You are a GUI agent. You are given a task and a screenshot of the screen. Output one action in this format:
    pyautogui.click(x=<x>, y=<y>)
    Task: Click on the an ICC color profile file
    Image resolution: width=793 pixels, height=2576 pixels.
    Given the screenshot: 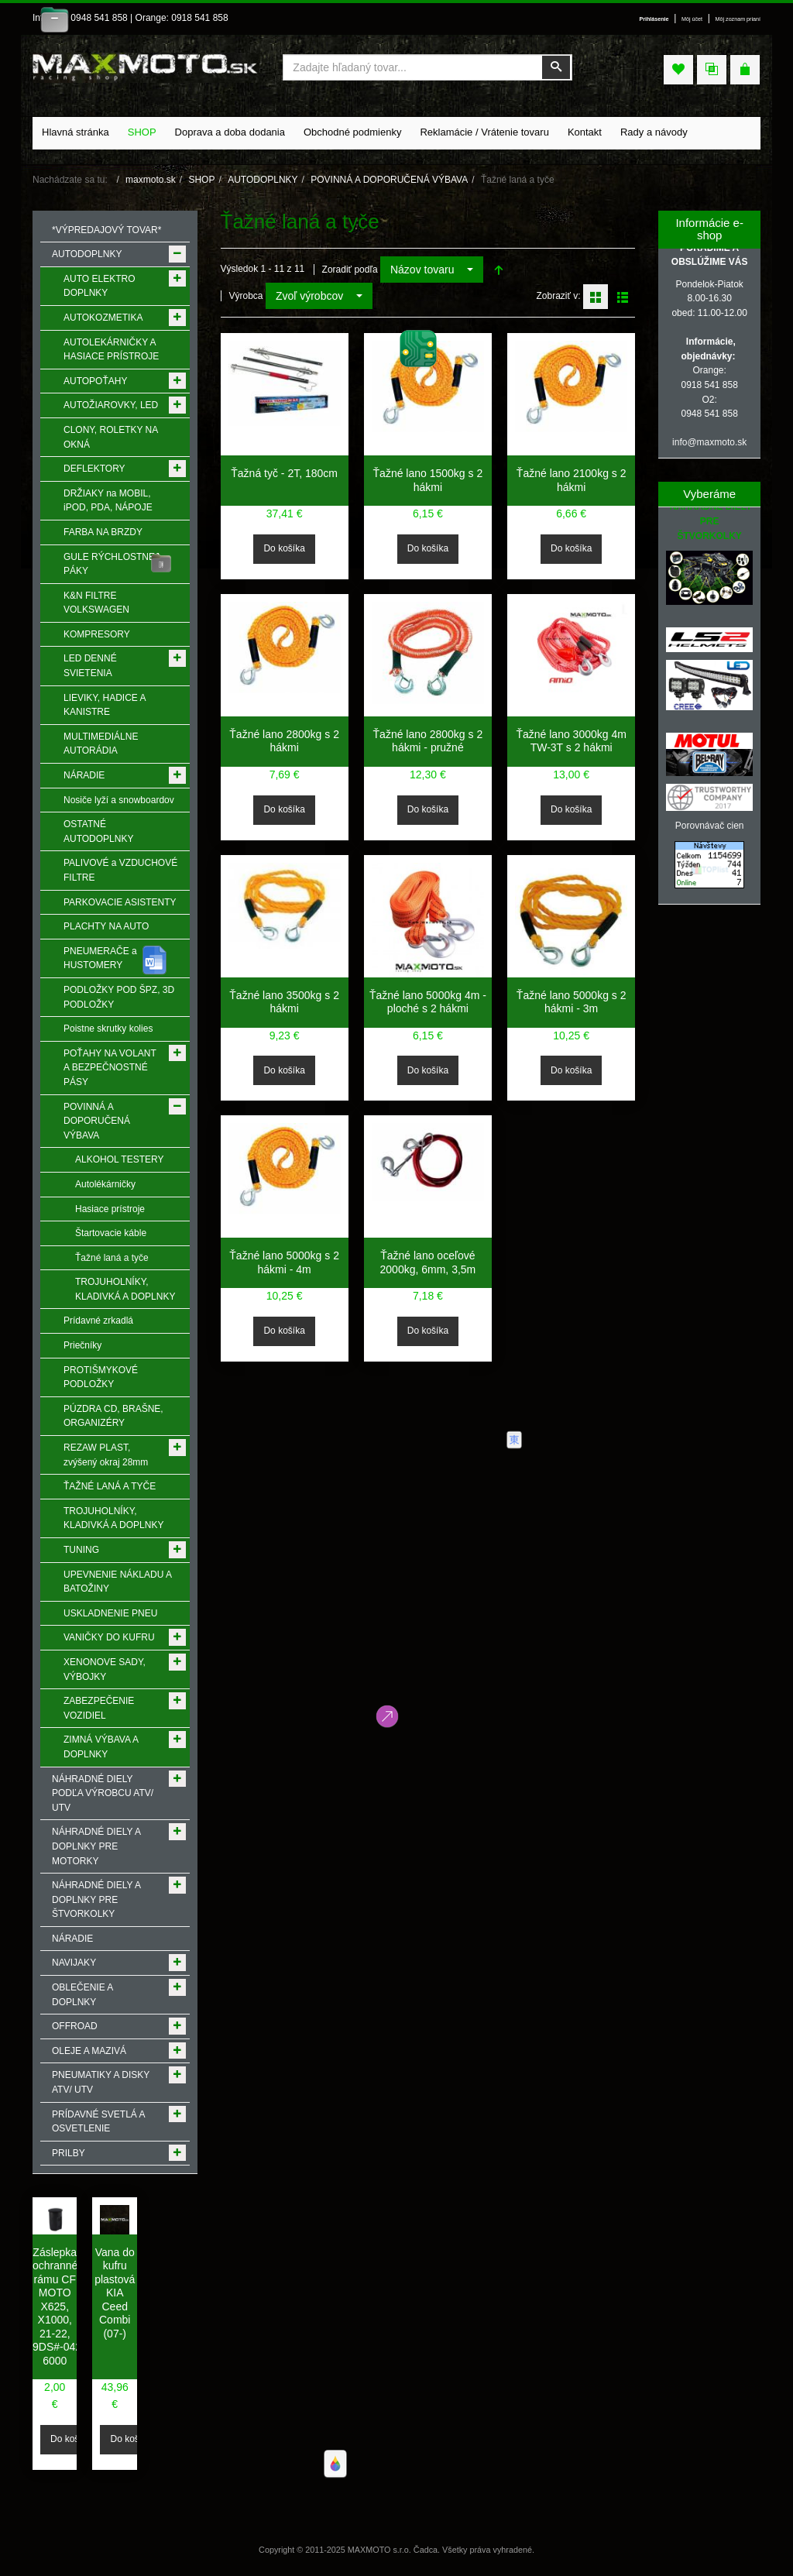 What is the action you would take?
    pyautogui.click(x=335, y=2464)
    